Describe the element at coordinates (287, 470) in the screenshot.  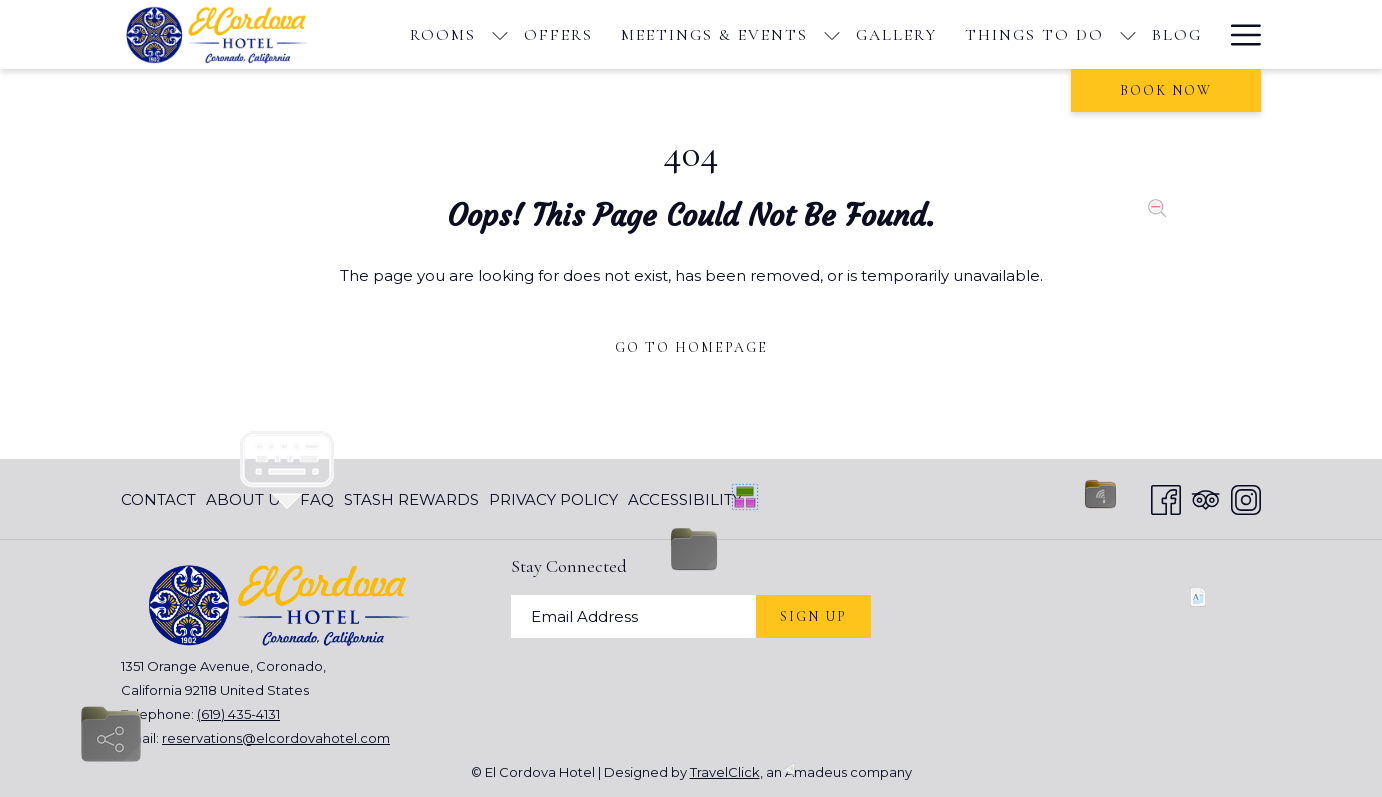
I see `hide the virtual keyboard` at that location.